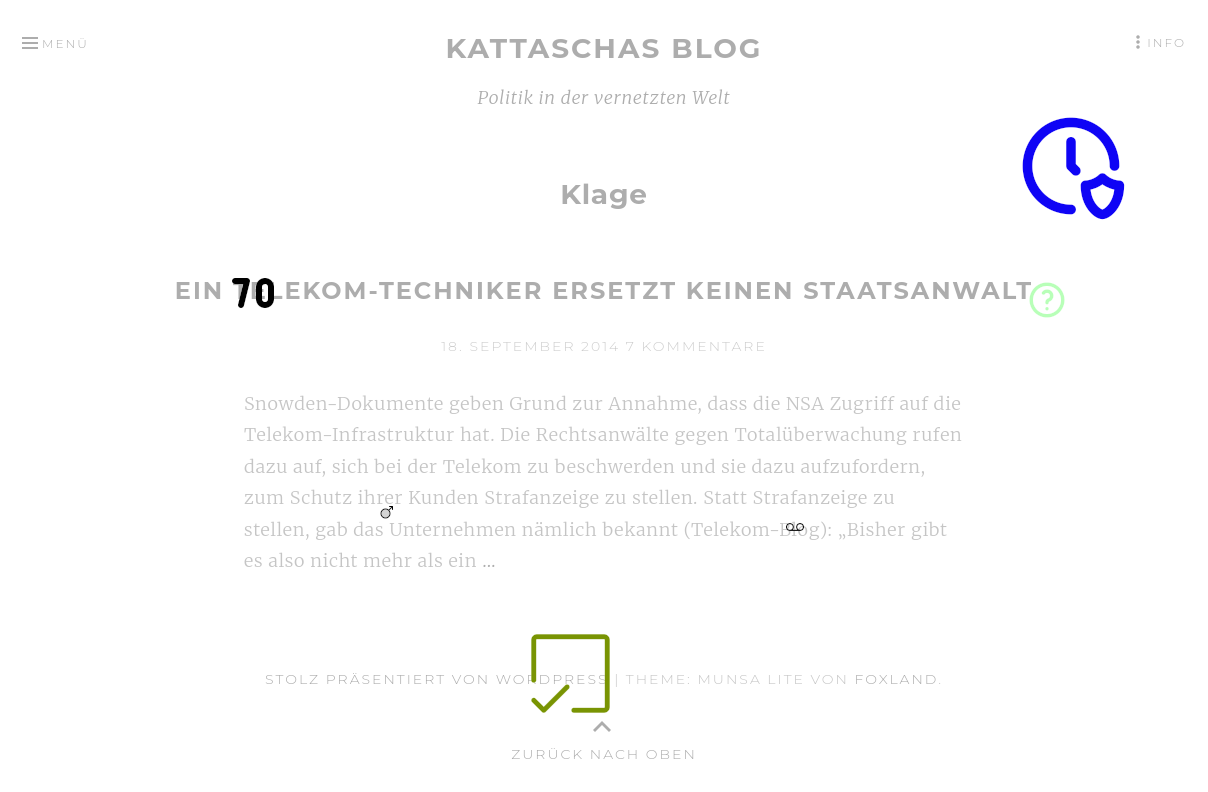 This screenshot has width=1208, height=792. Describe the element at coordinates (387, 512) in the screenshot. I see `indicates male gender selection` at that location.